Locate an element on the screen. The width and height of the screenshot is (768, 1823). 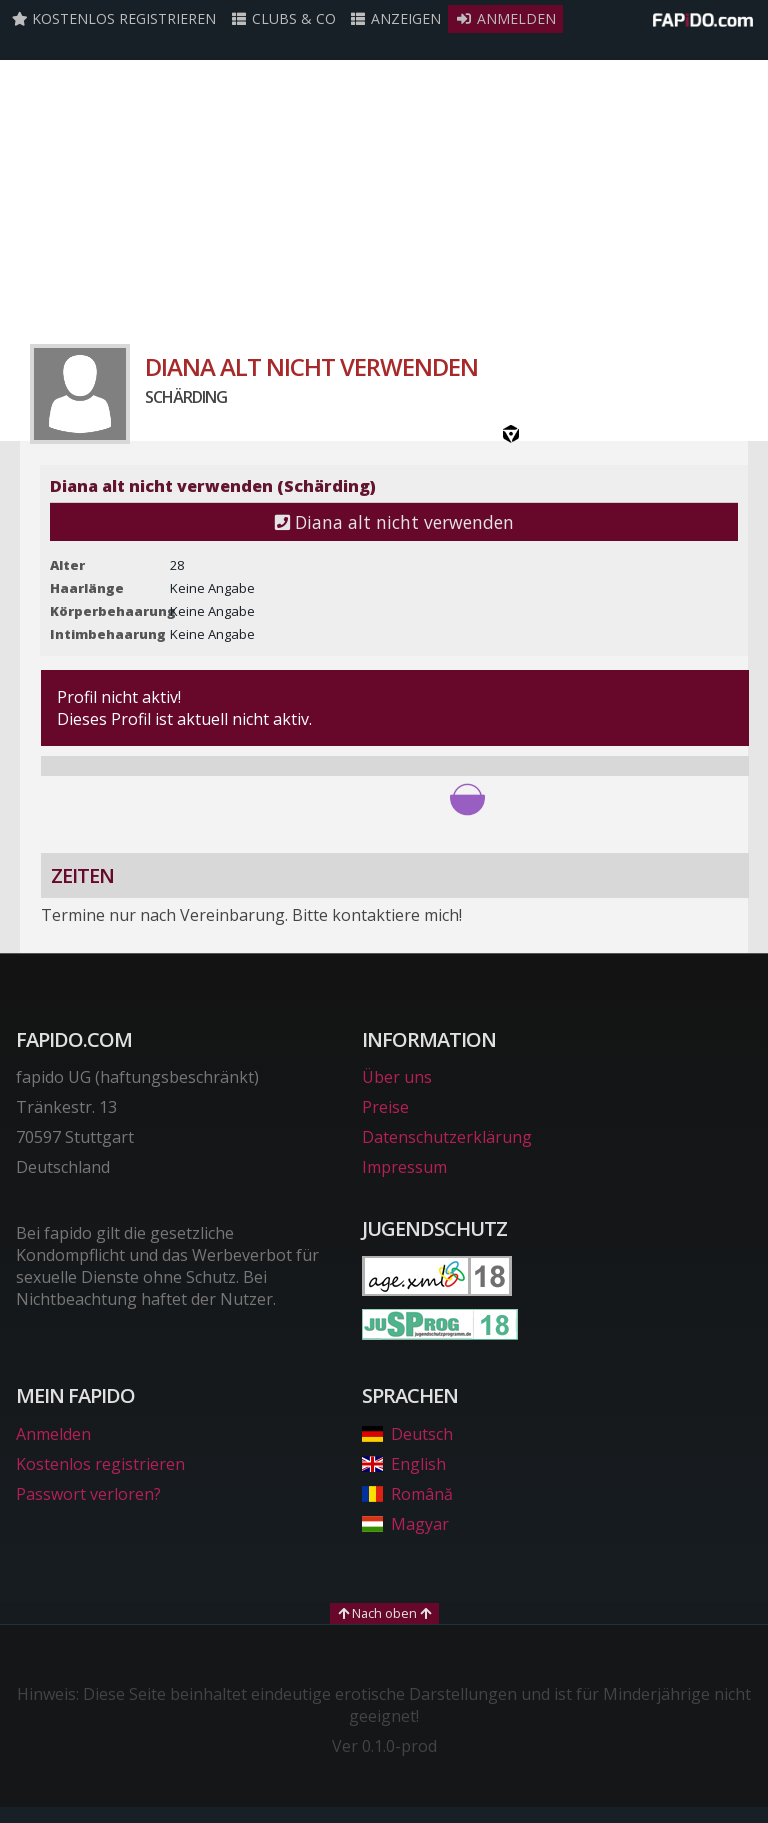
nucleo icon library logo is located at coordinates (511, 434).